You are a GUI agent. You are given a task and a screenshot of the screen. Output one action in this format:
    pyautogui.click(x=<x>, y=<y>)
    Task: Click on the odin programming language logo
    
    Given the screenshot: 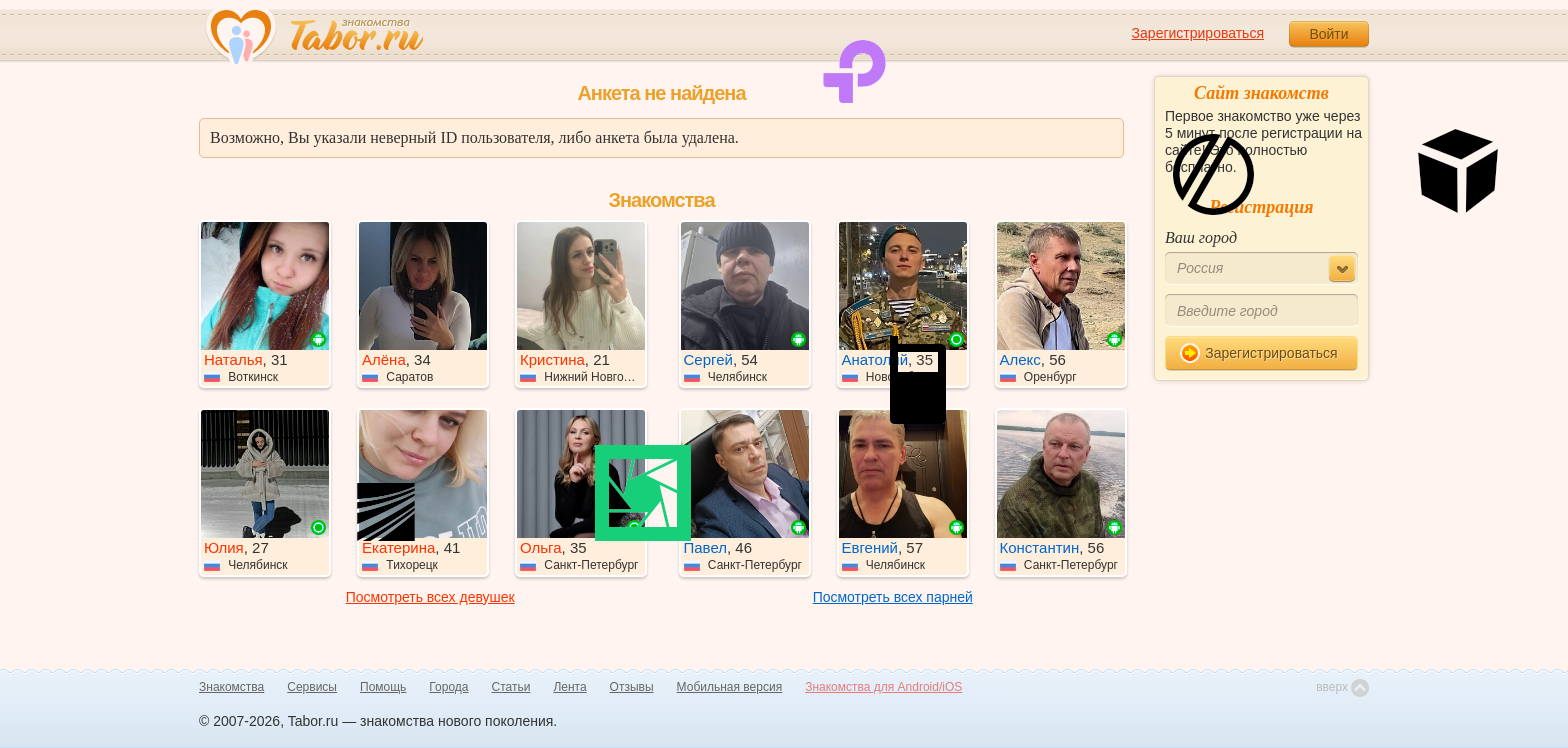 What is the action you would take?
    pyautogui.click(x=1213, y=174)
    